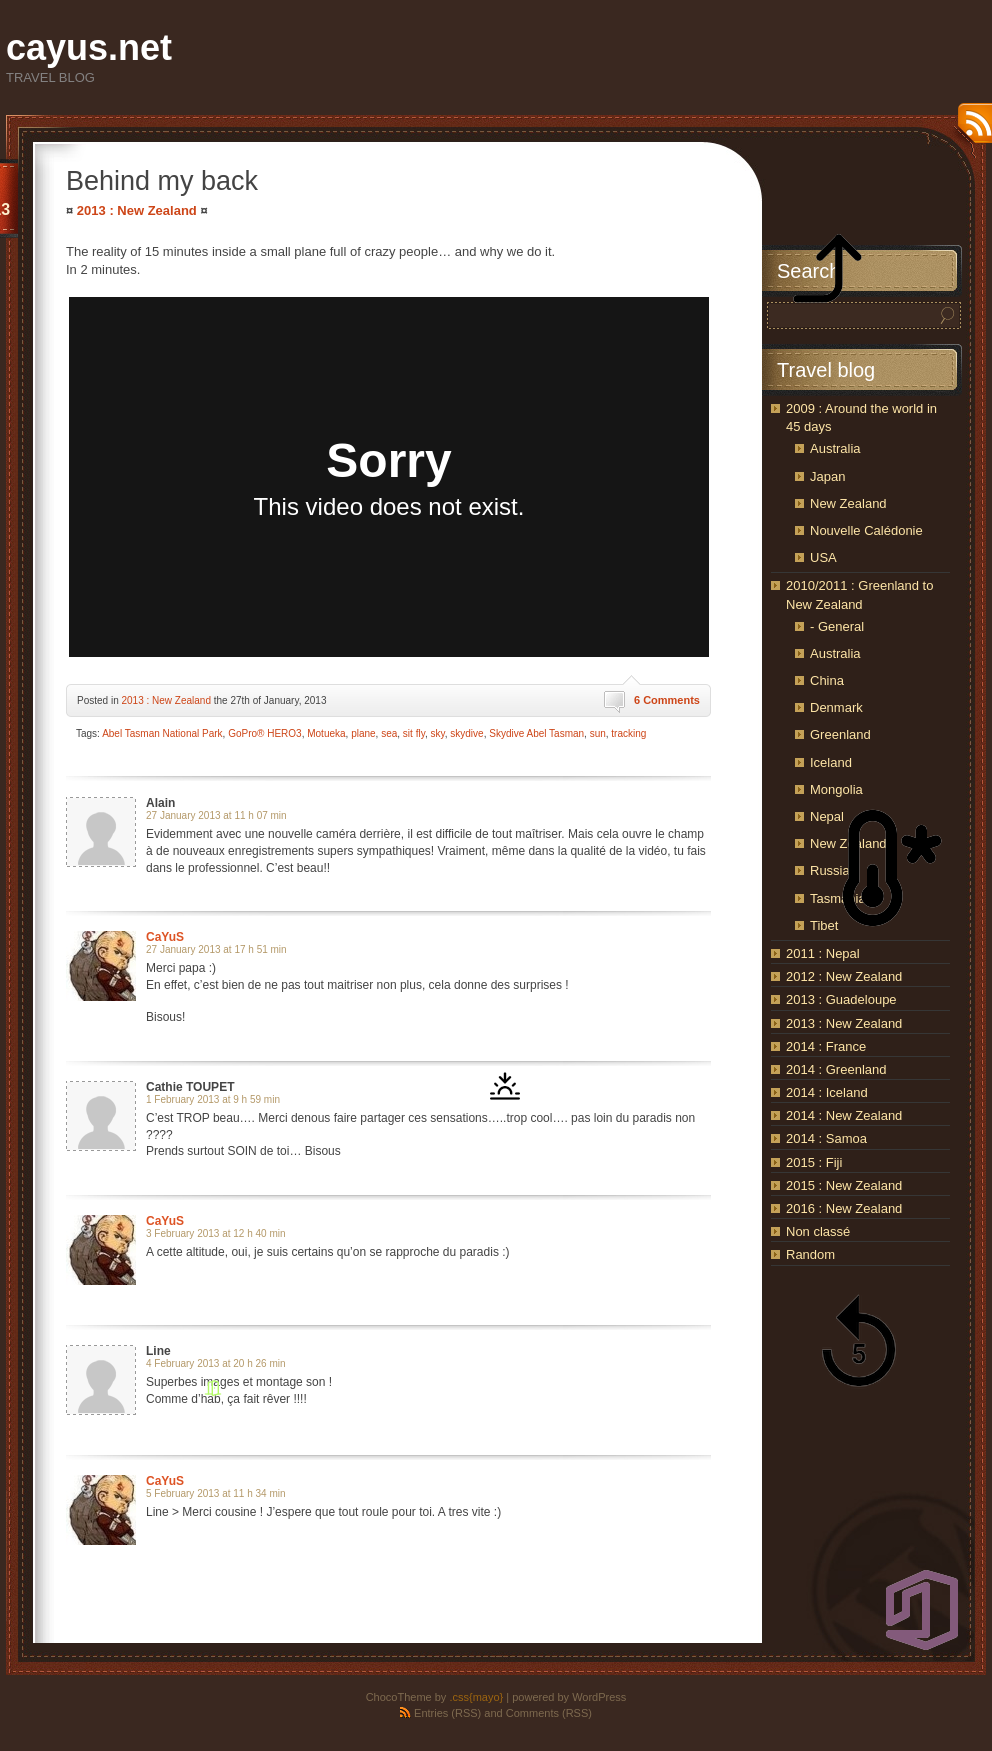 The width and height of the screenshot is (992, 1751). Describe the element at coordinates (213, 1388) in the screenshot. I see `log out or exit the application` at that location.